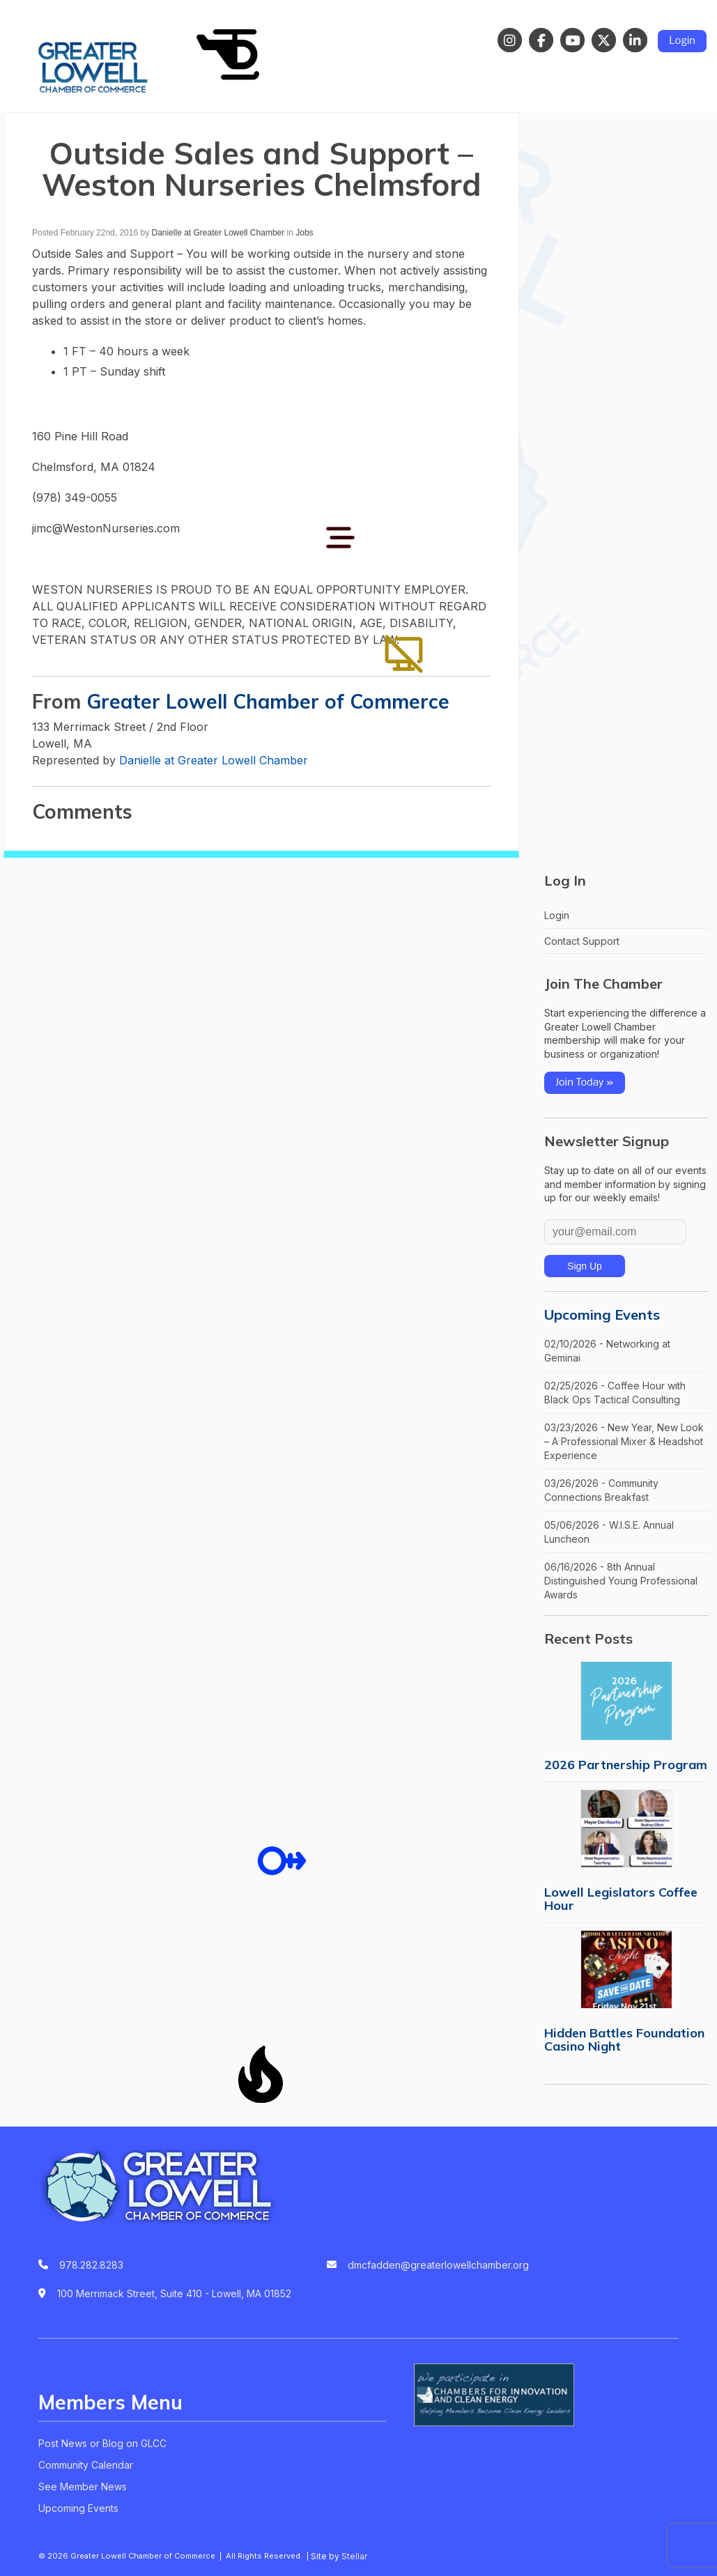 The height and width of the screenshot is (2576, 717). Describe the element at coordinates (281, 1860) in the screenshot. I see `indicates male gender with external attraction symbol` at that location.